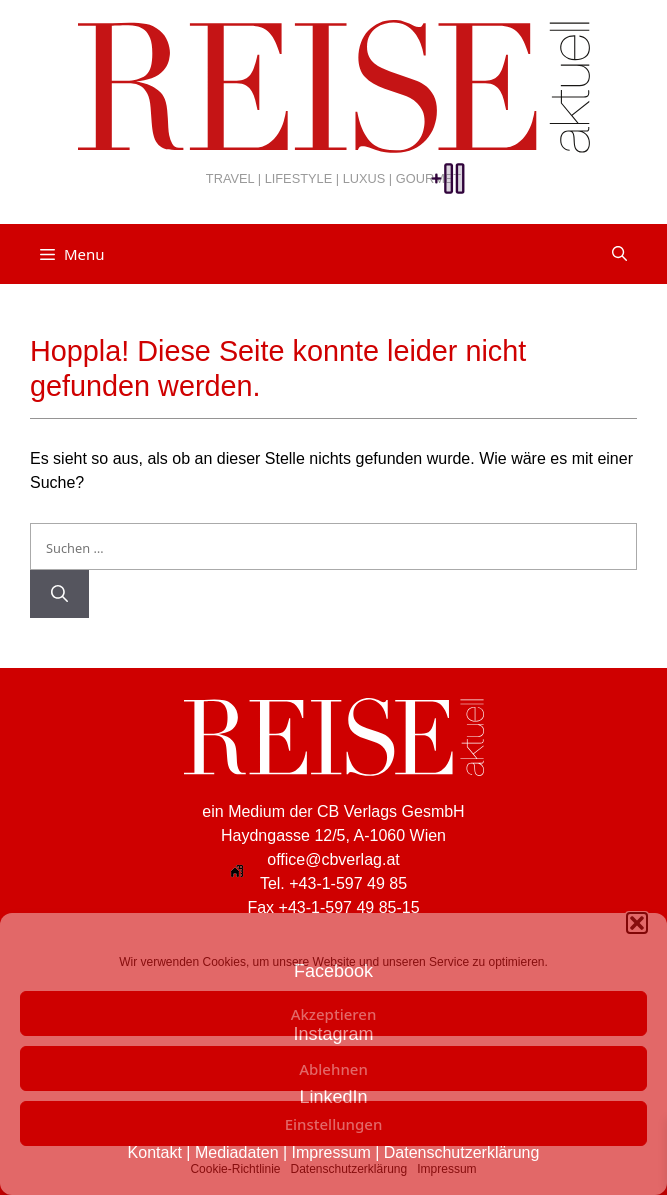 The image size is (667, 1195). I want to click on switch between home and work locations, so click(237, 871).